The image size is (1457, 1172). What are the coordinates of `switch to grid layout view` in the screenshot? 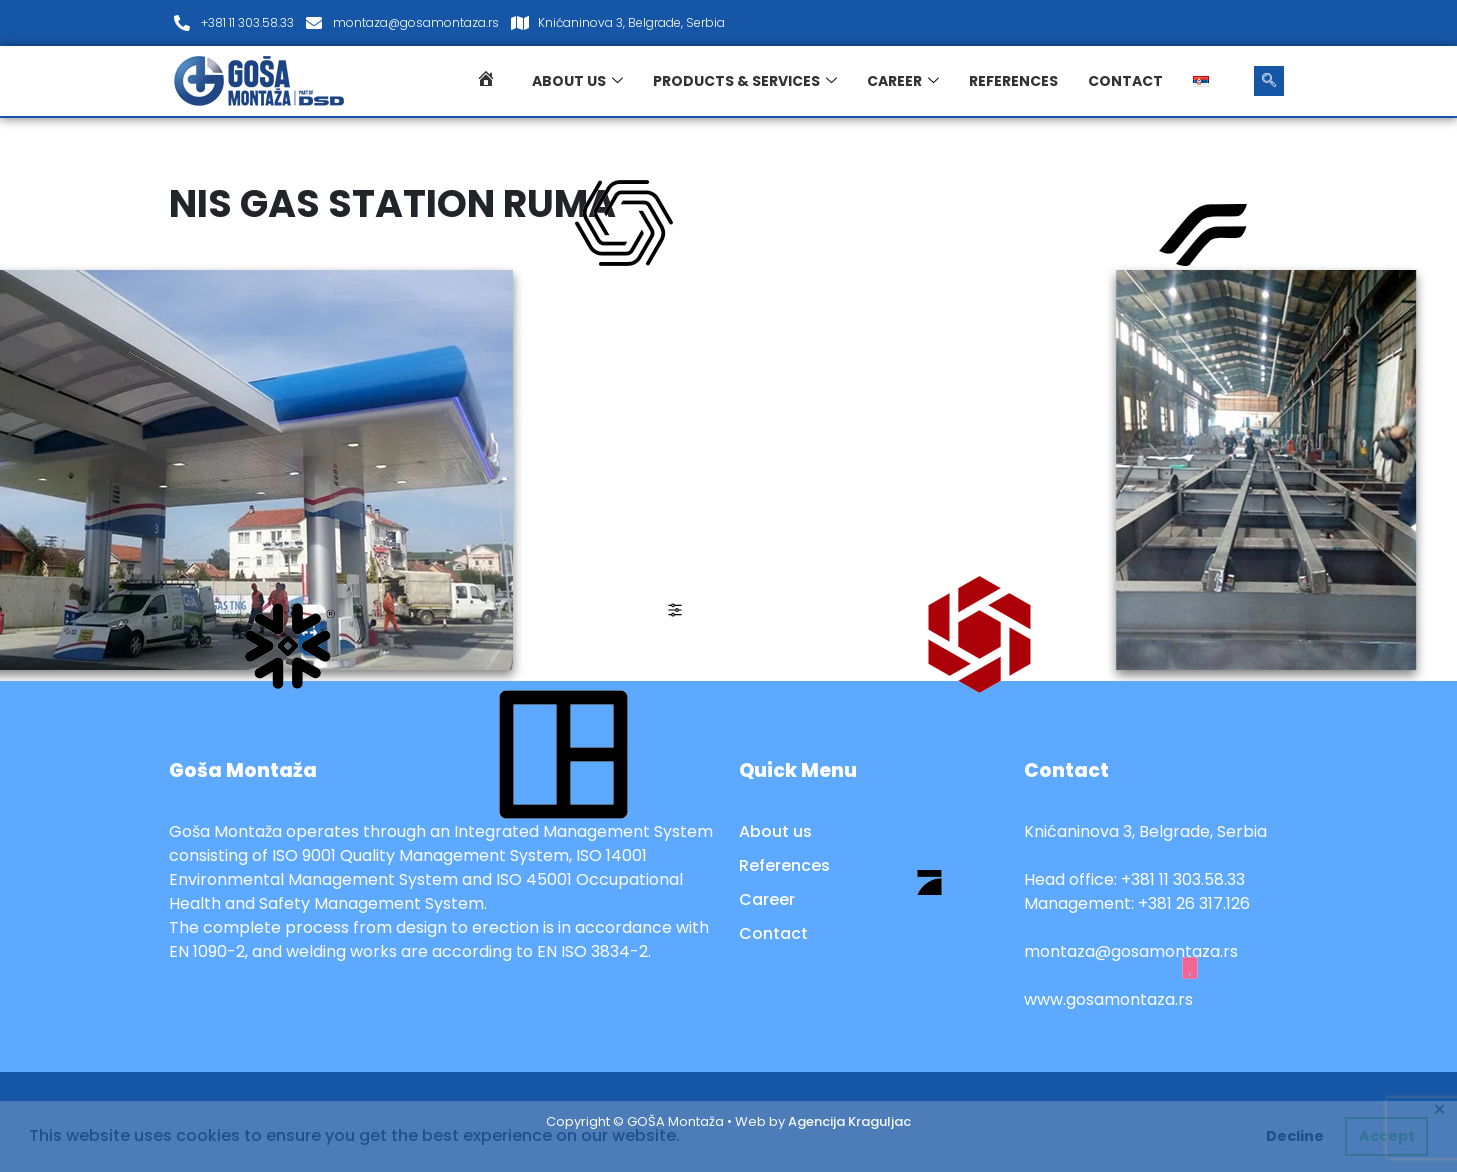 It's located at (563, 754).